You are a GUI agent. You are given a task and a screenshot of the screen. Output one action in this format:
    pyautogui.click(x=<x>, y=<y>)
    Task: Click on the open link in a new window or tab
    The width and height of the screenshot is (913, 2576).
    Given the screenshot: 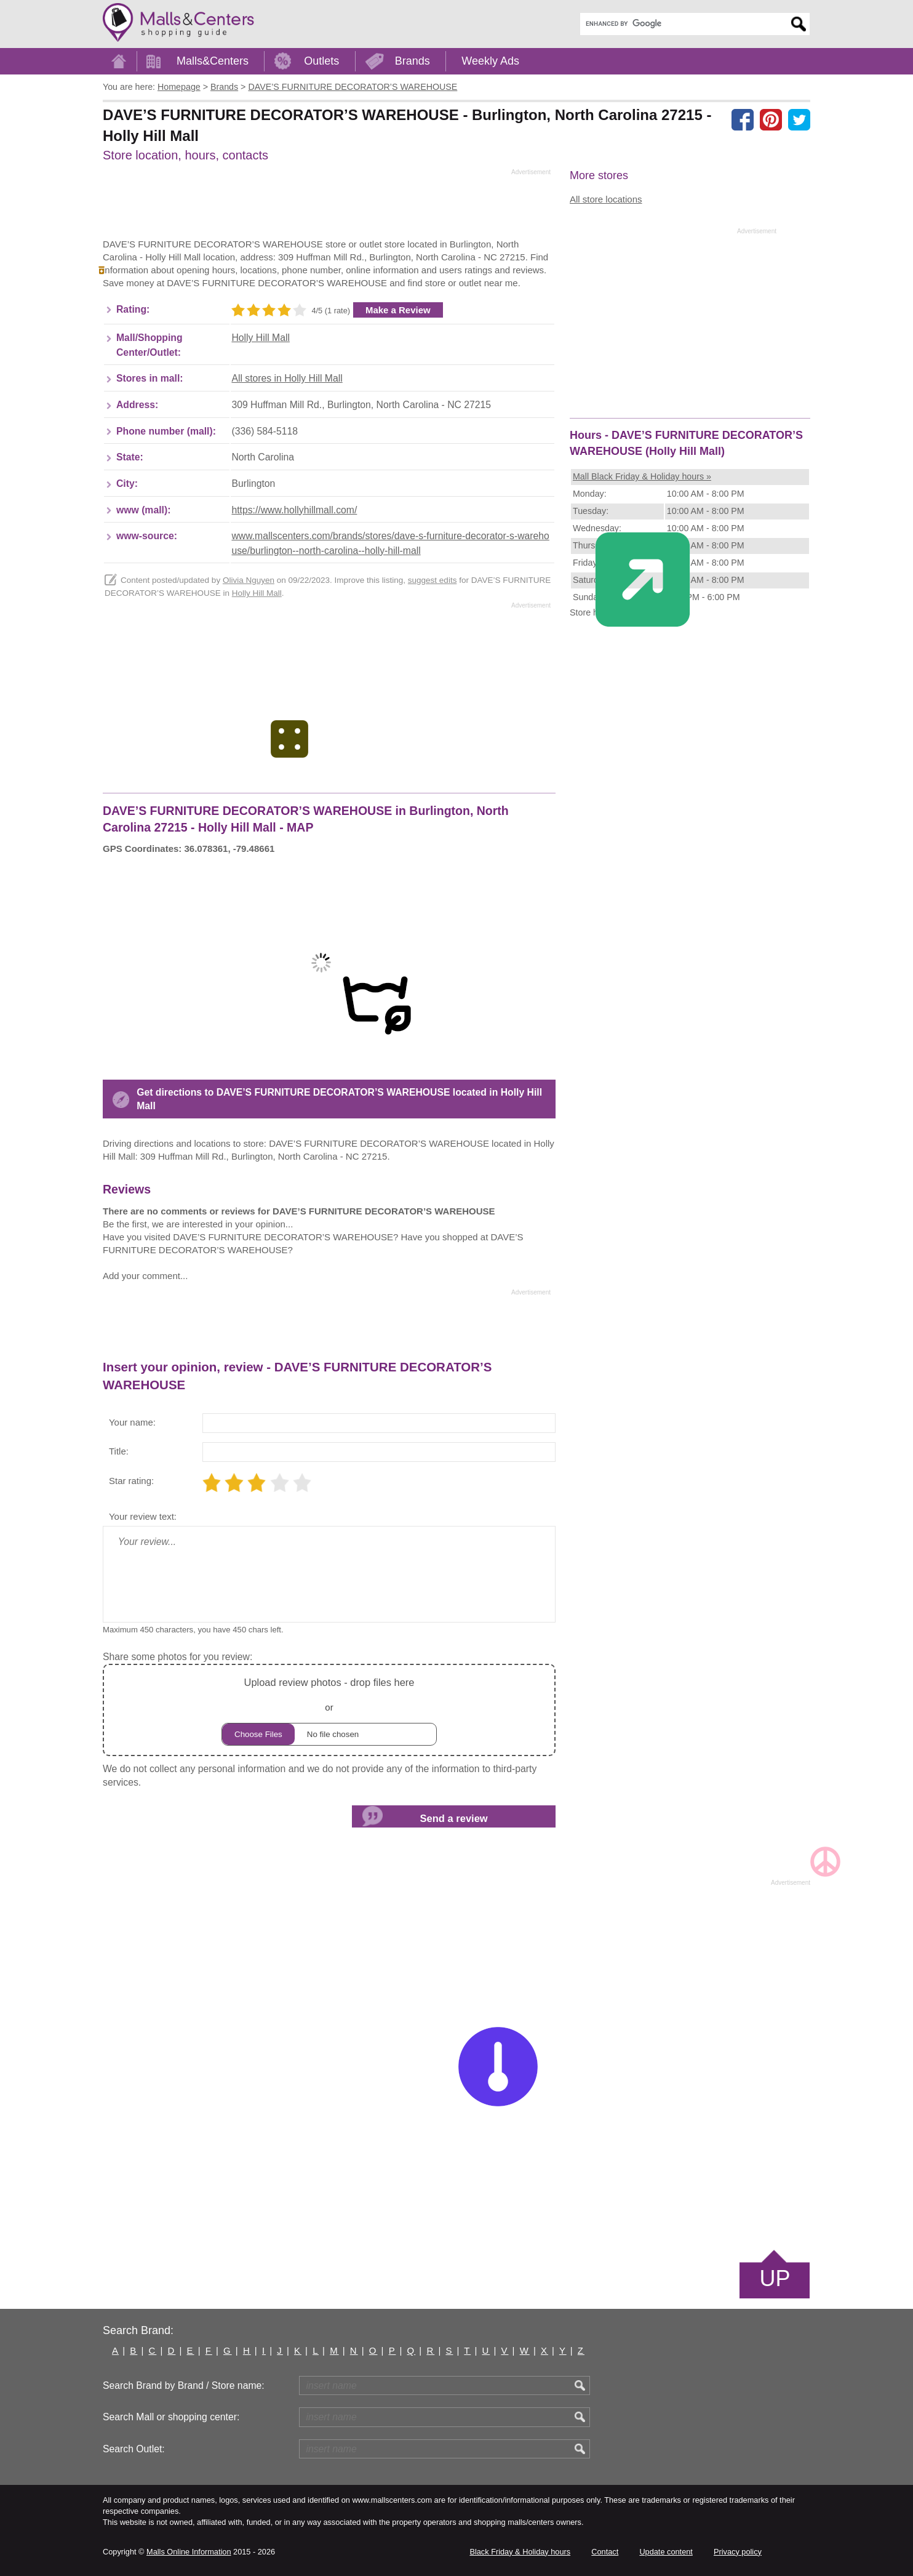 What is the action you would take?
    pyautogui.click(x=642, y=579)
    